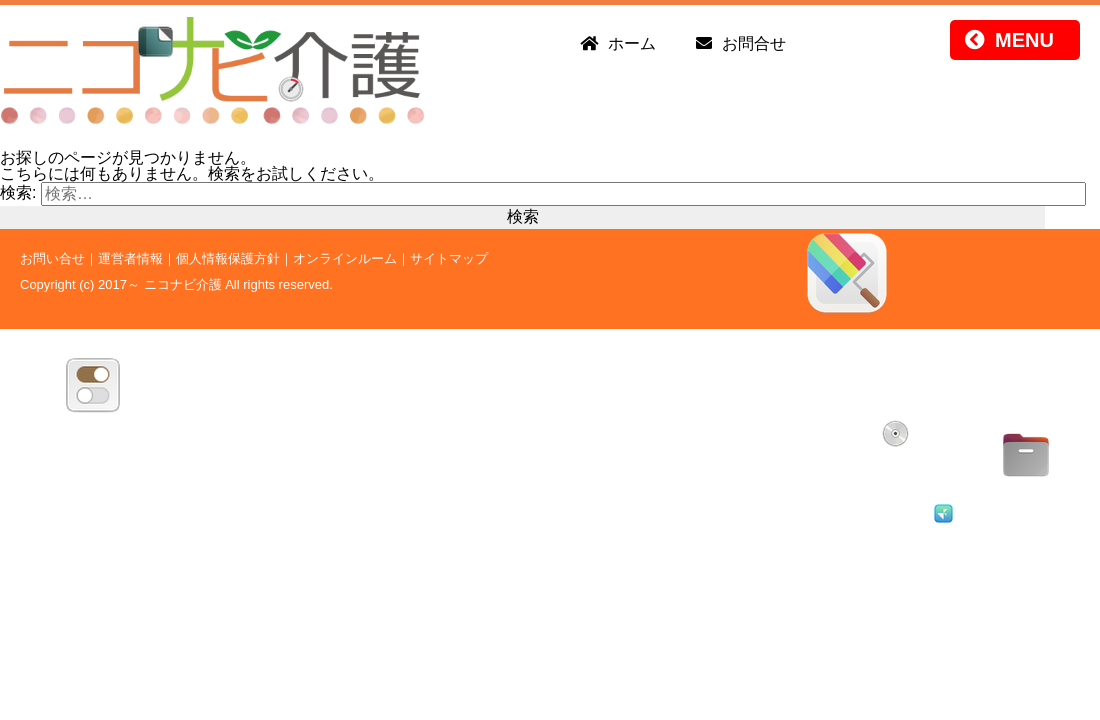  Describe the element at coordinates (155, 40) in the screenshot. I see `change desktop wallpaper settings` at that location.